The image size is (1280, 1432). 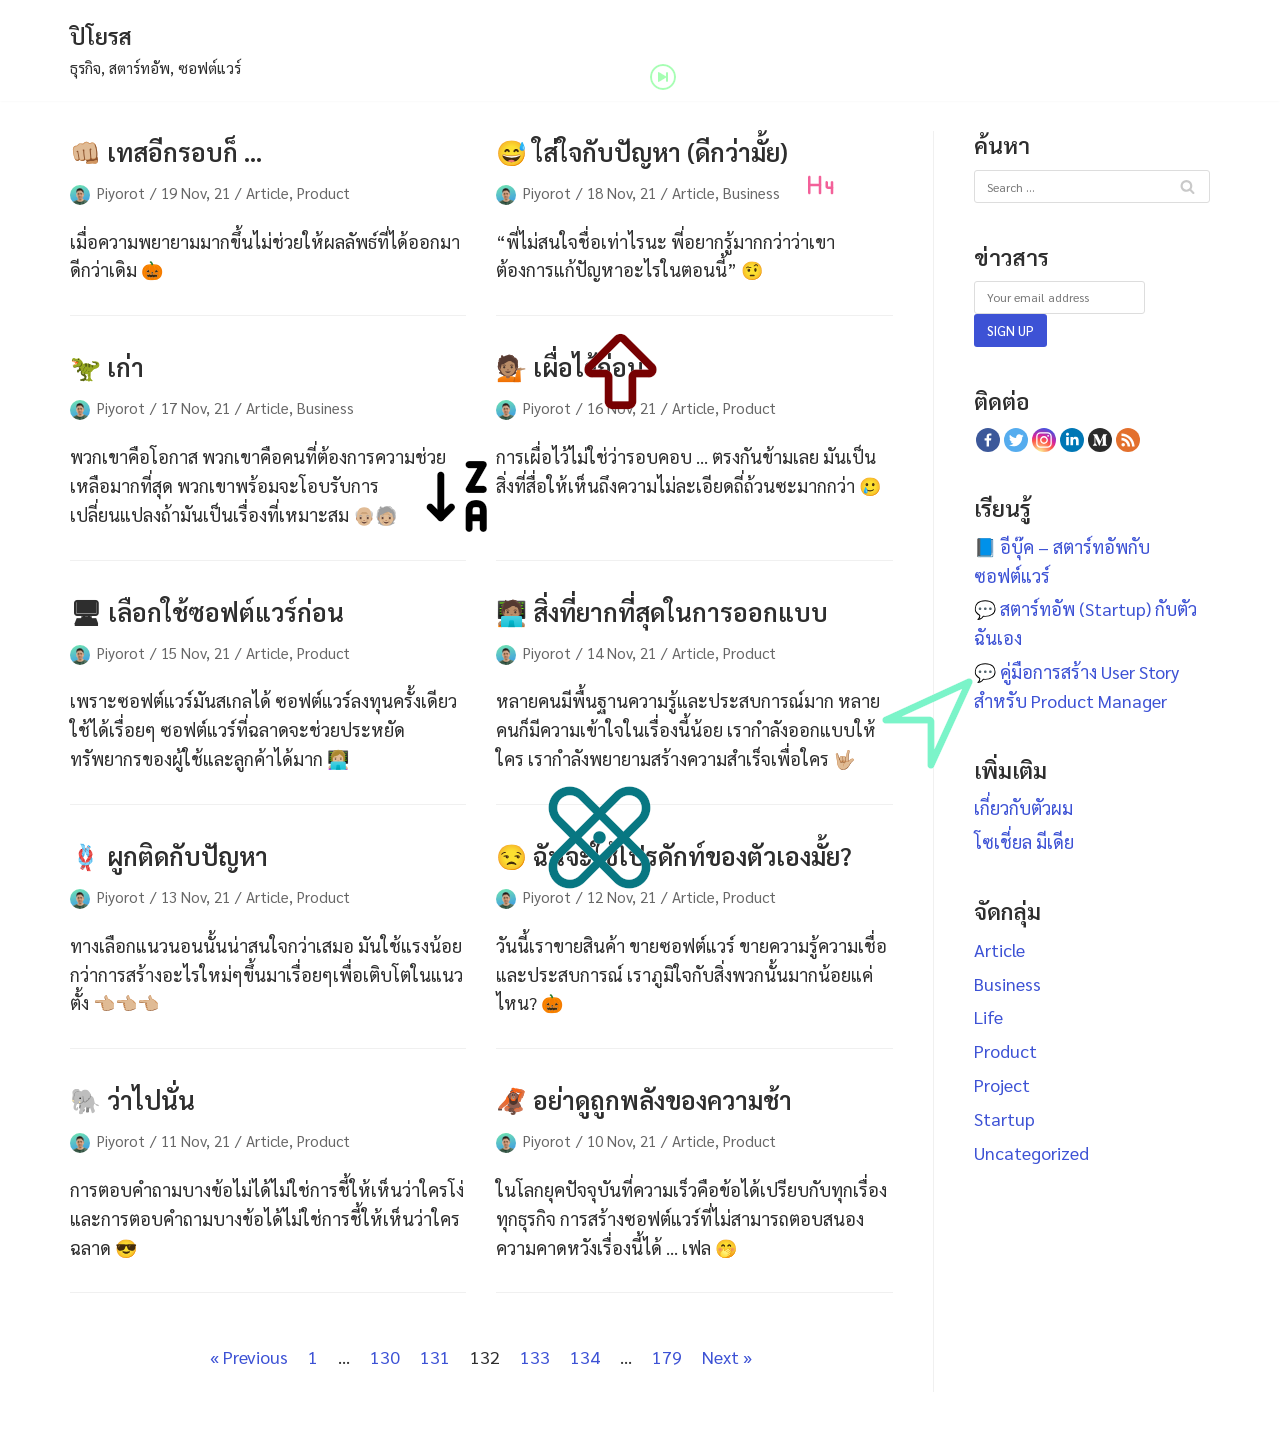 What do you see at coordinates (820, 185) in the screenshot?
I see `format text as heading level 4` at bounding box center [820, 185].